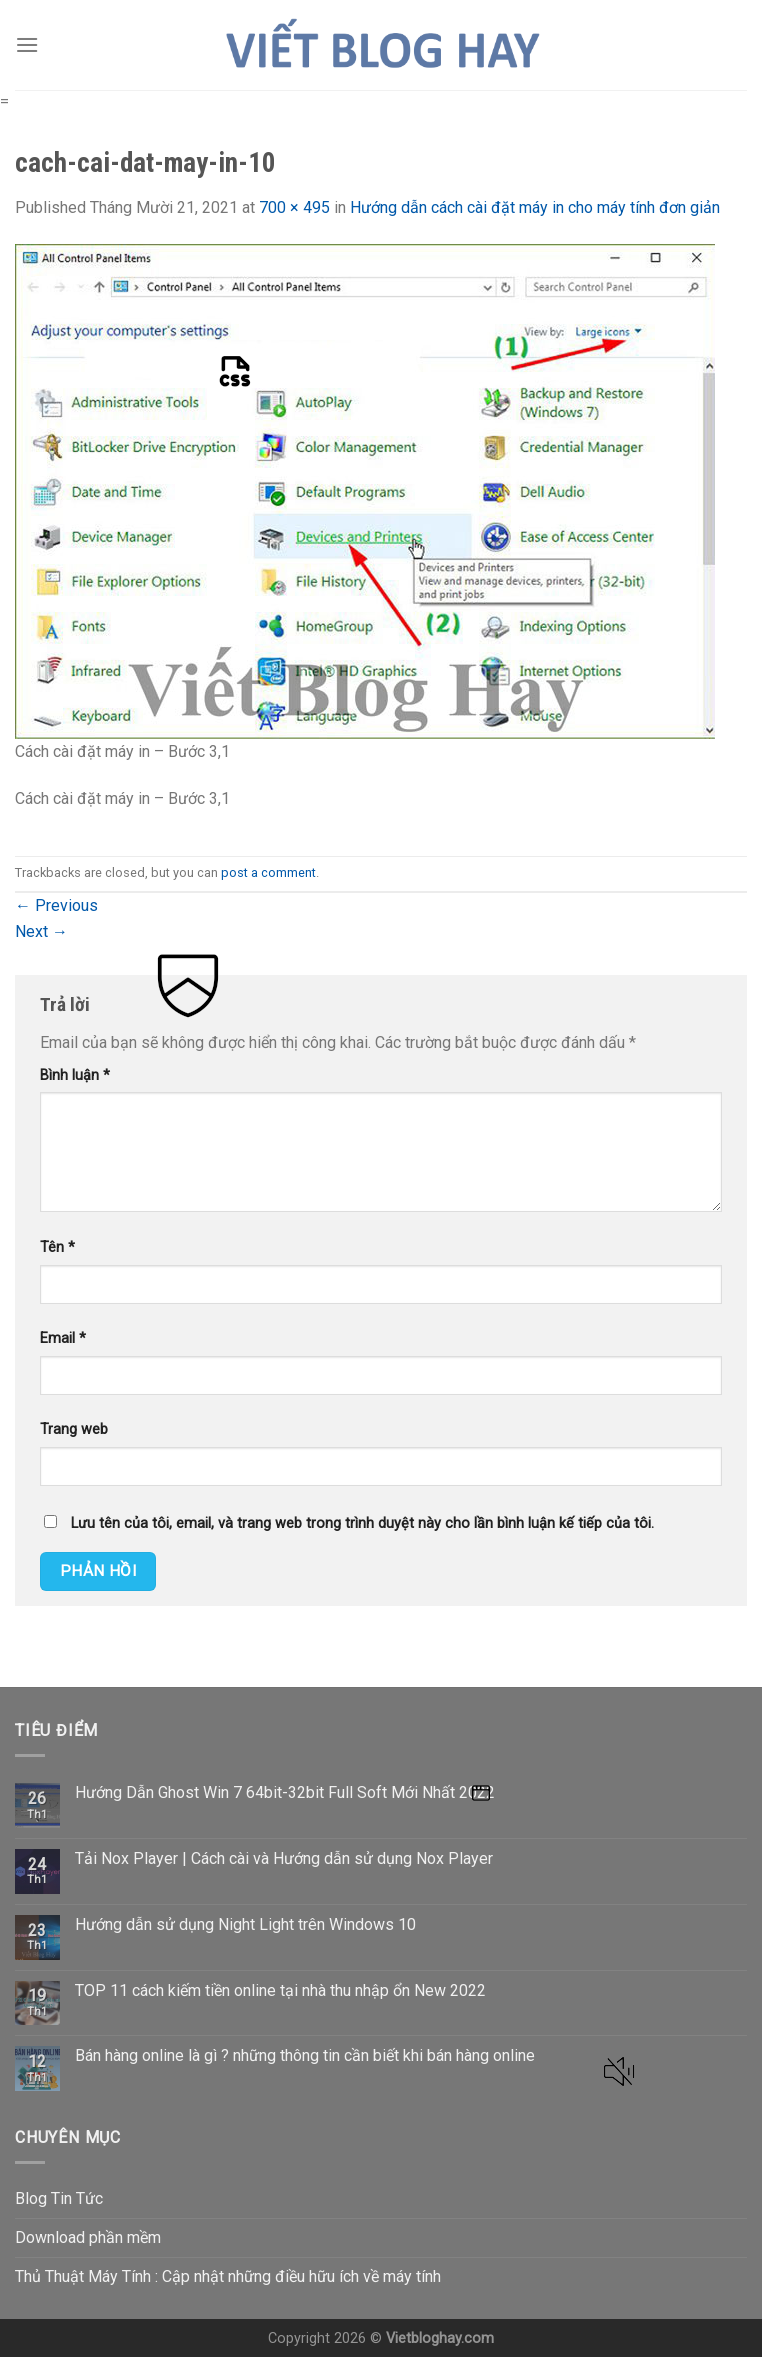 The height and width of the screenshot is (2357, 762). I want to click on open a CSS stylesheet file, so click(235, 372).